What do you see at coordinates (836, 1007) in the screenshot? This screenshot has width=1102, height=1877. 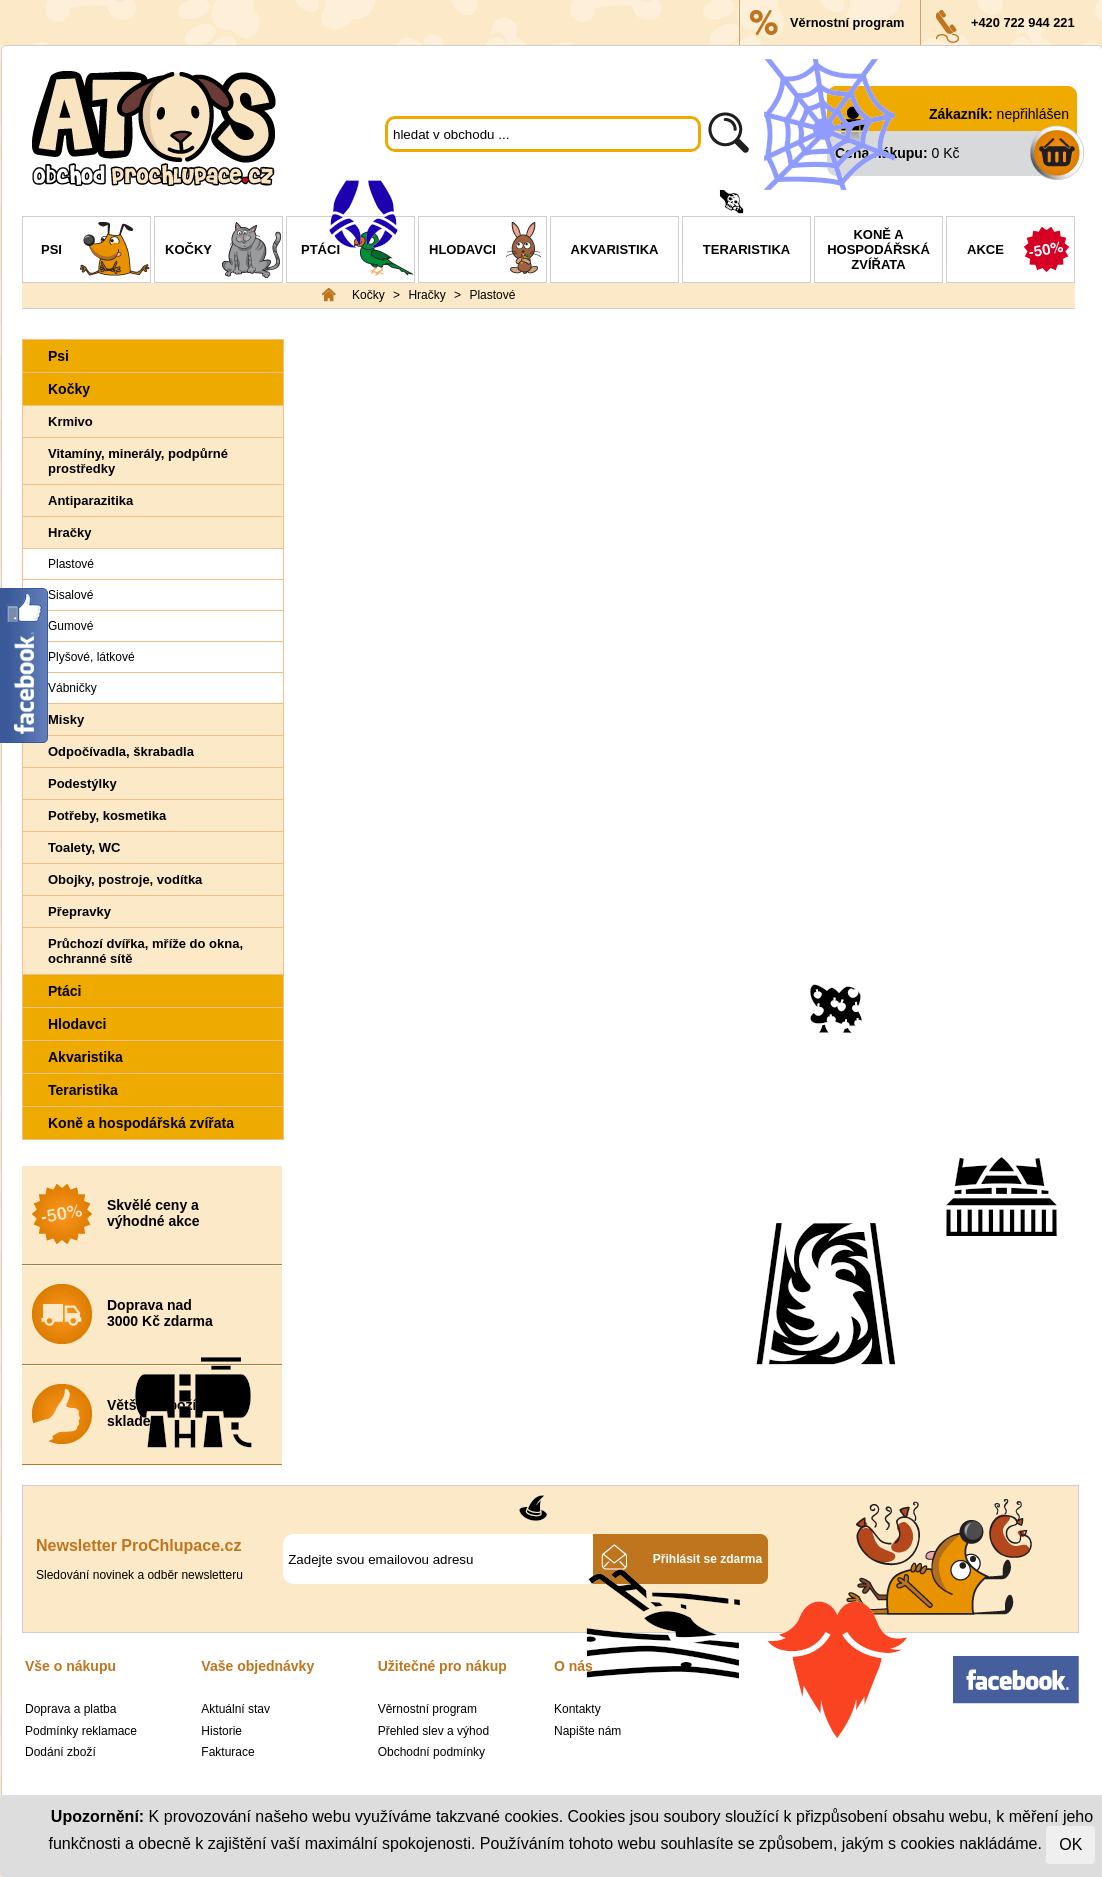 I see `collect or harvest berries` at bounding box center [836, 1007].